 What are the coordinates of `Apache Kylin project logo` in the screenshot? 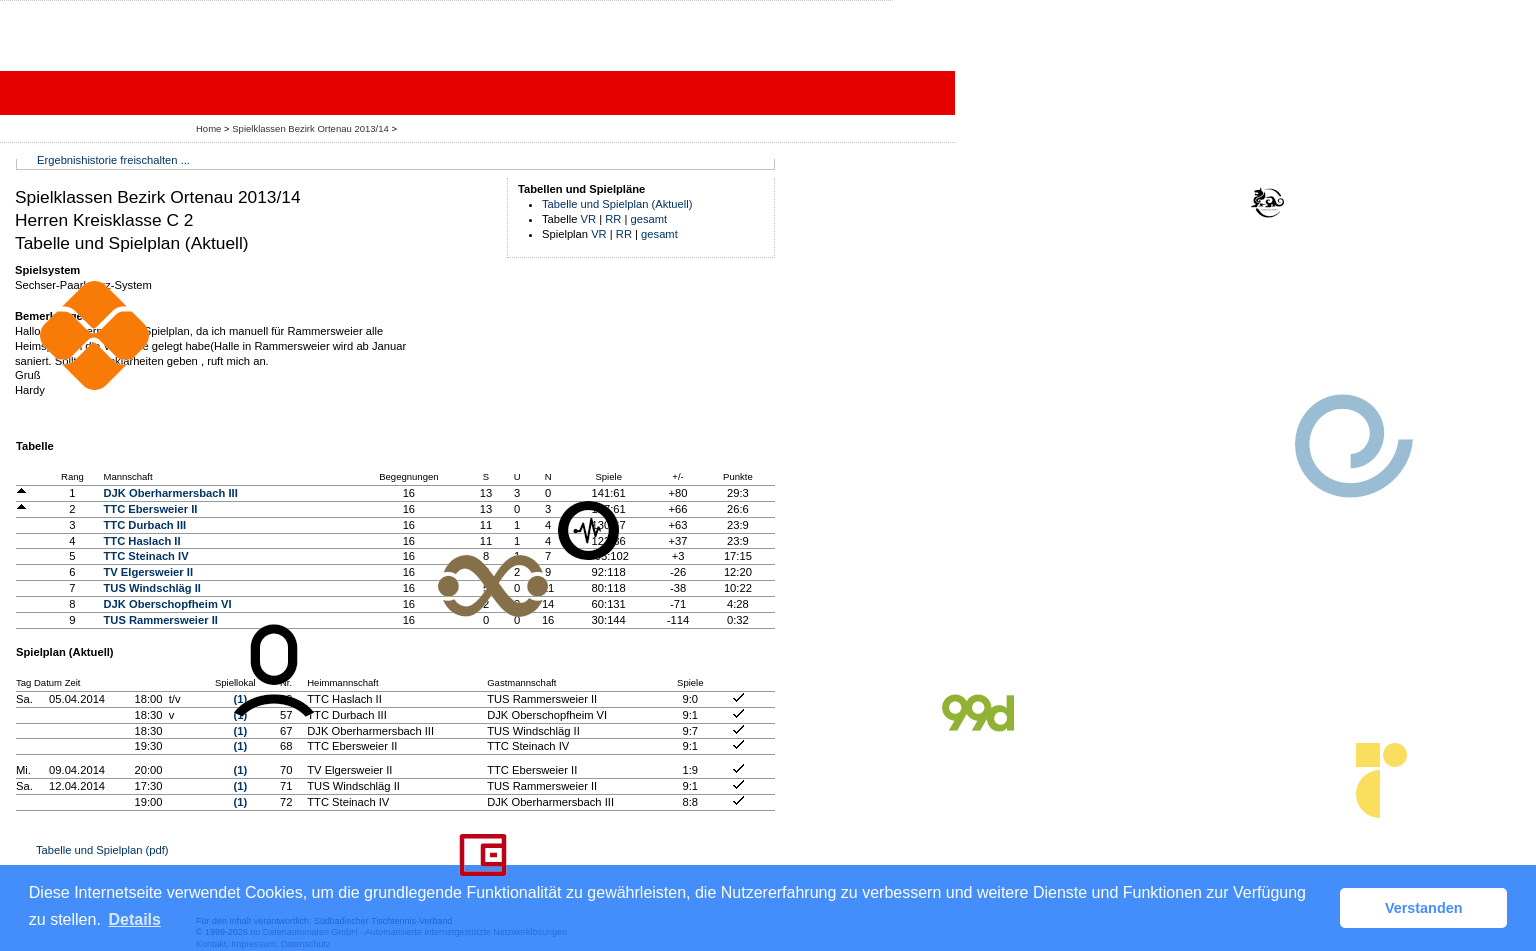 It's located at (1267, 202).